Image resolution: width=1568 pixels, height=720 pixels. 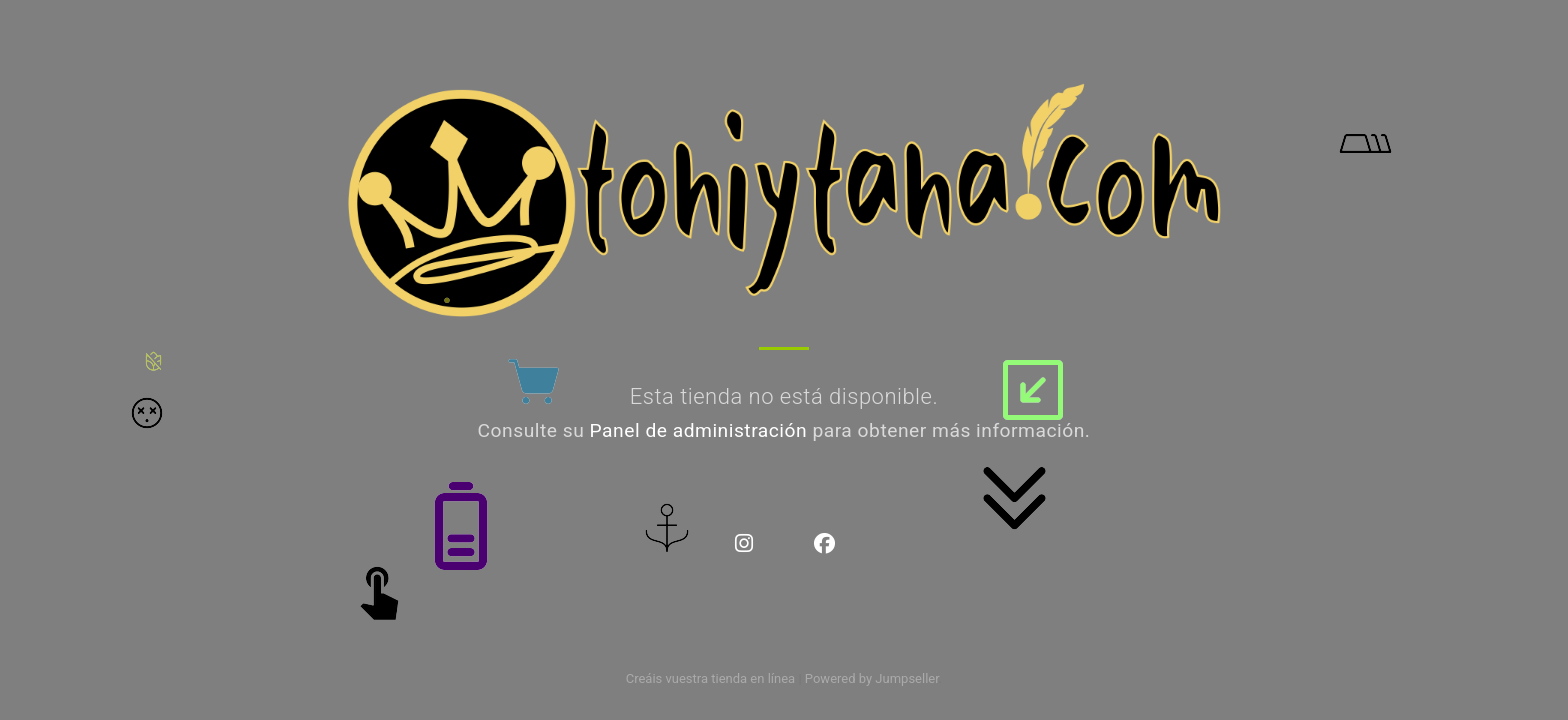 I want to click on view your shopping cart, so click(x=534, y=381).